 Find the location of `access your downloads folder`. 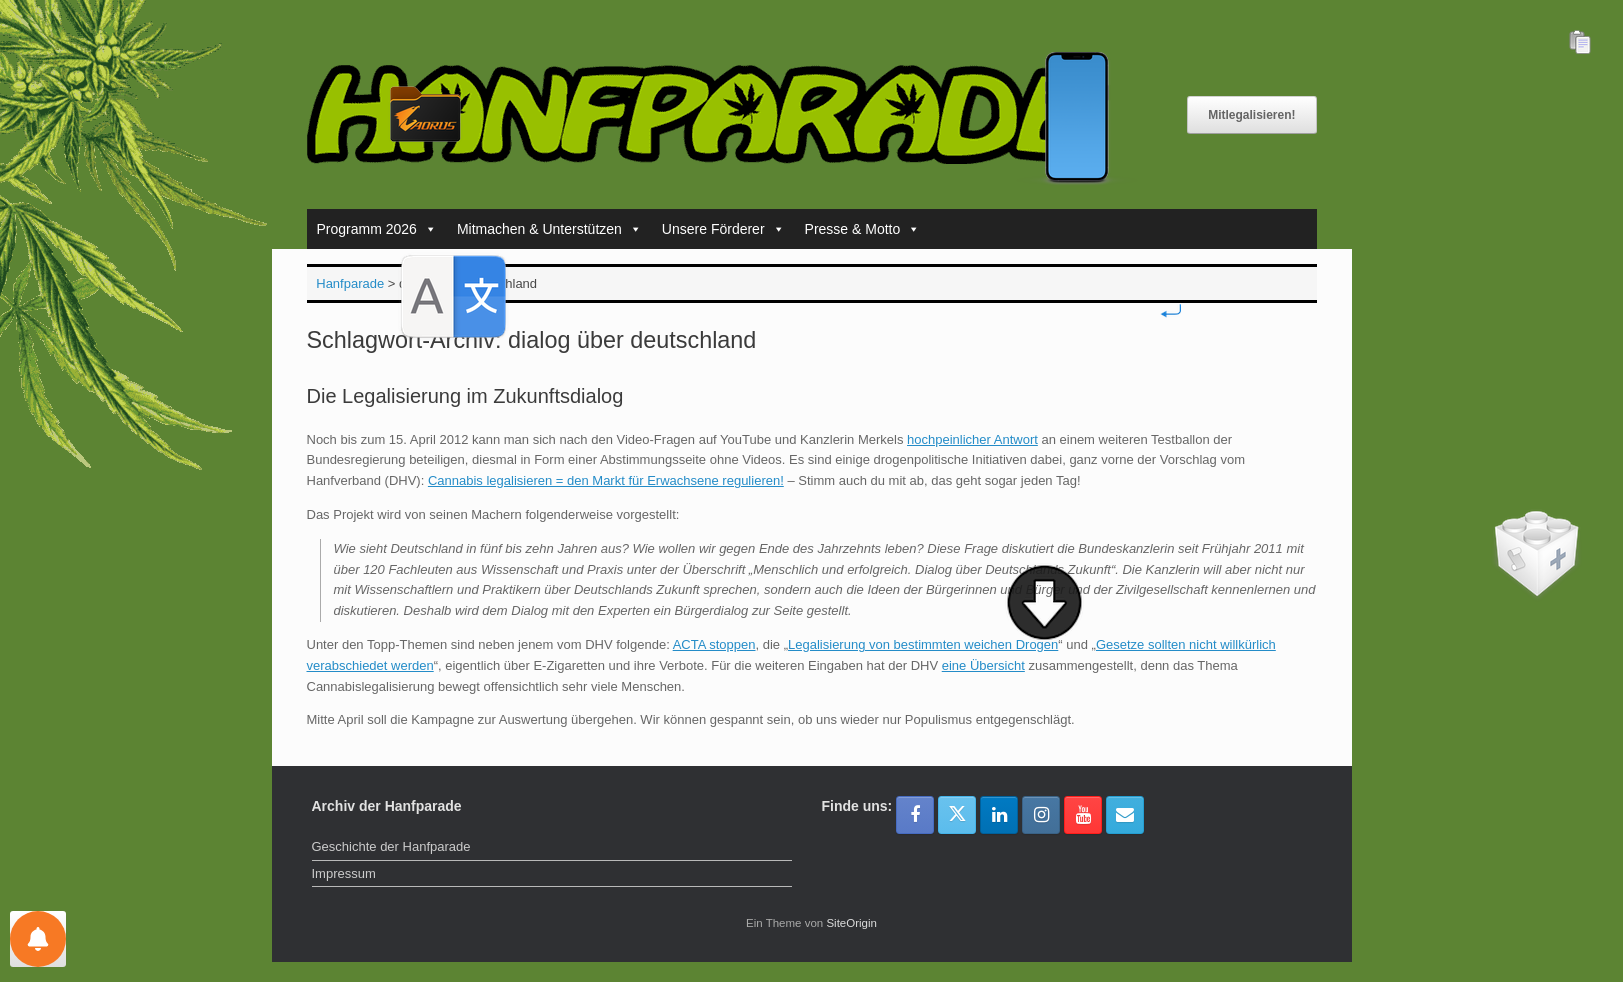

access your downloads folder is located at coordinates (1044, 602).